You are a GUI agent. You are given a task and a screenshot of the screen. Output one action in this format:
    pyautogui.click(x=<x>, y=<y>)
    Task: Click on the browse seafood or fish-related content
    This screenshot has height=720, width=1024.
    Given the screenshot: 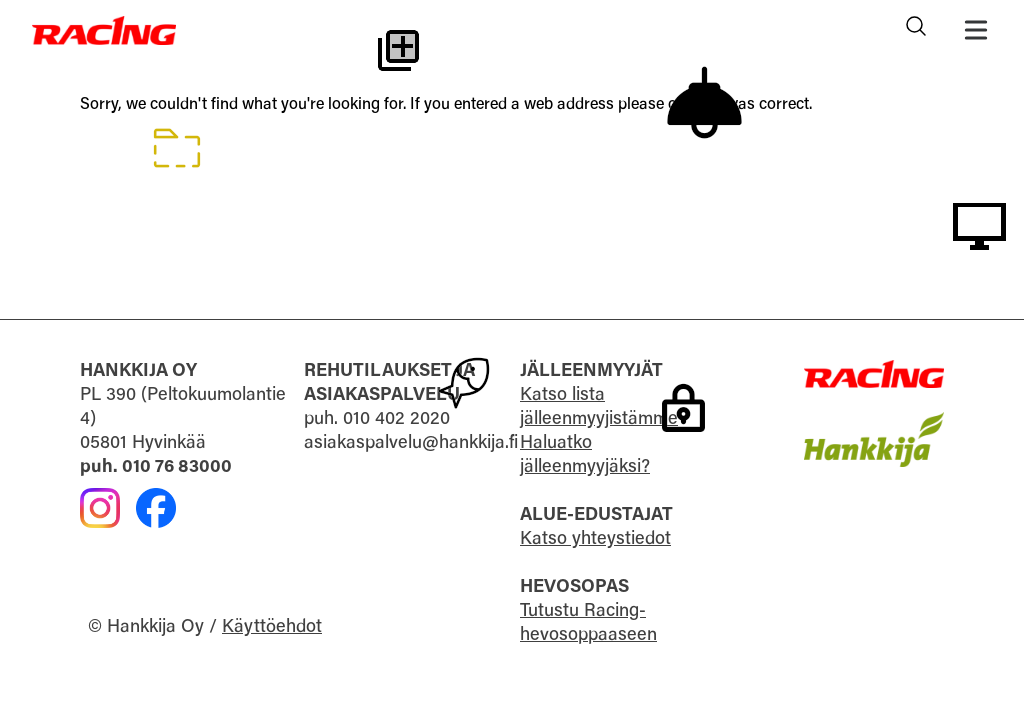 What is the action you would take?
    pyautogui.click(x=466, y=380)
    